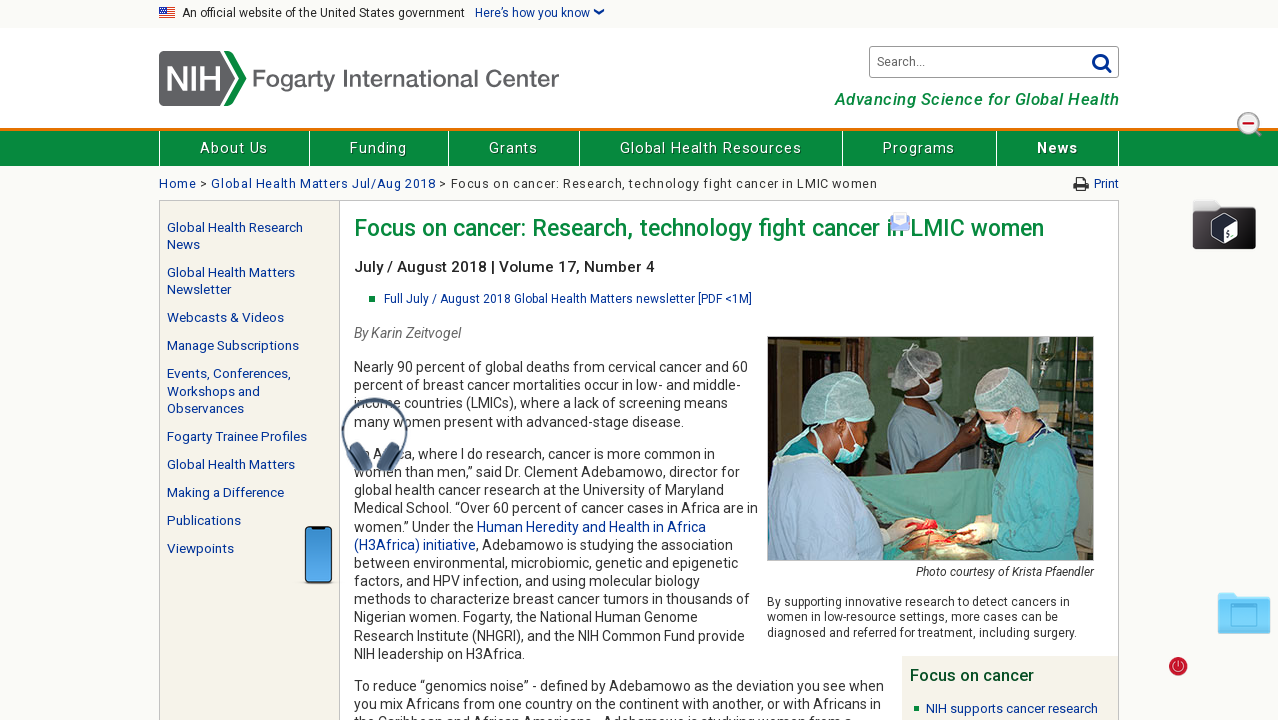 The width and height of the screenshot is (1278, 720). What do you see at coordinates (1224, 226) in the screenshot?
I see `open folder containing bash scripts` at bounding box center [1224, 226].